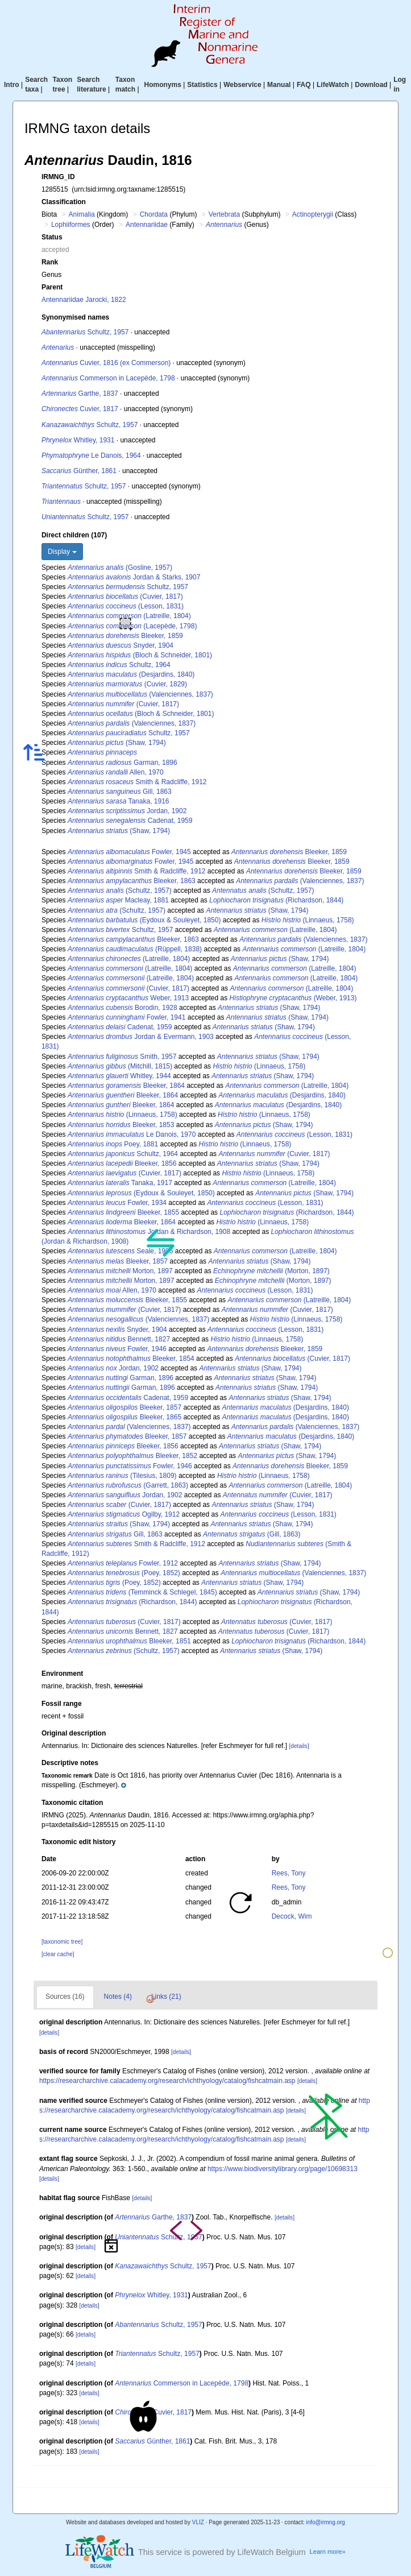  What do you see at coordinates (241, 1903) in the screenshot?
I see `refresh or reload the current page` at bounding box center [241, 1903].